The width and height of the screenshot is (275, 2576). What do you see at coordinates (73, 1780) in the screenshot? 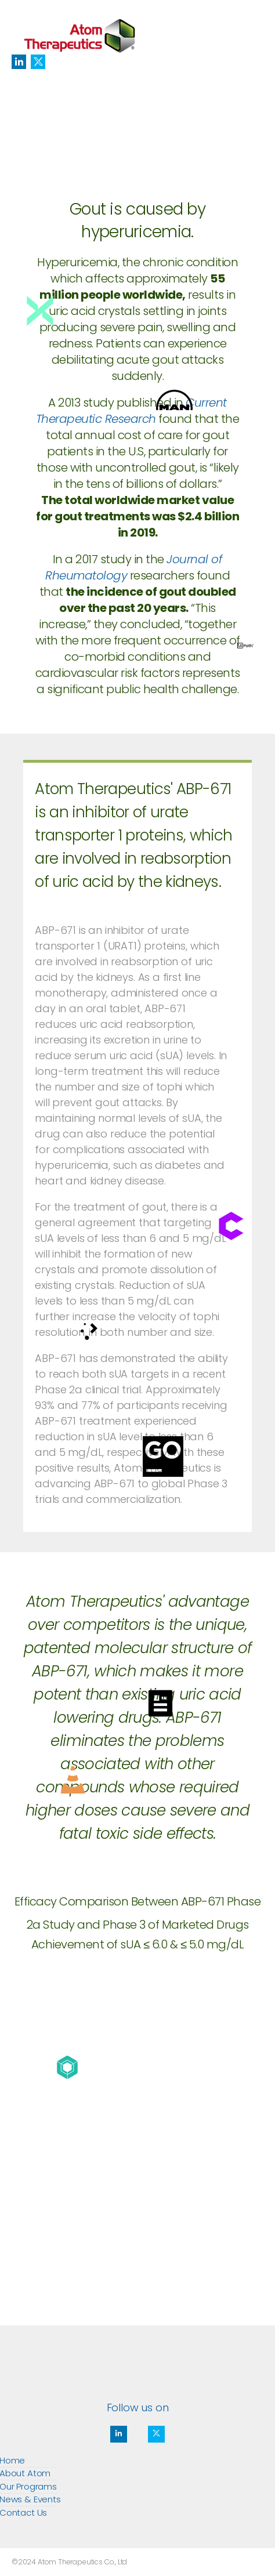
I see `open VLC media player` at bounding box center [73, 1780].